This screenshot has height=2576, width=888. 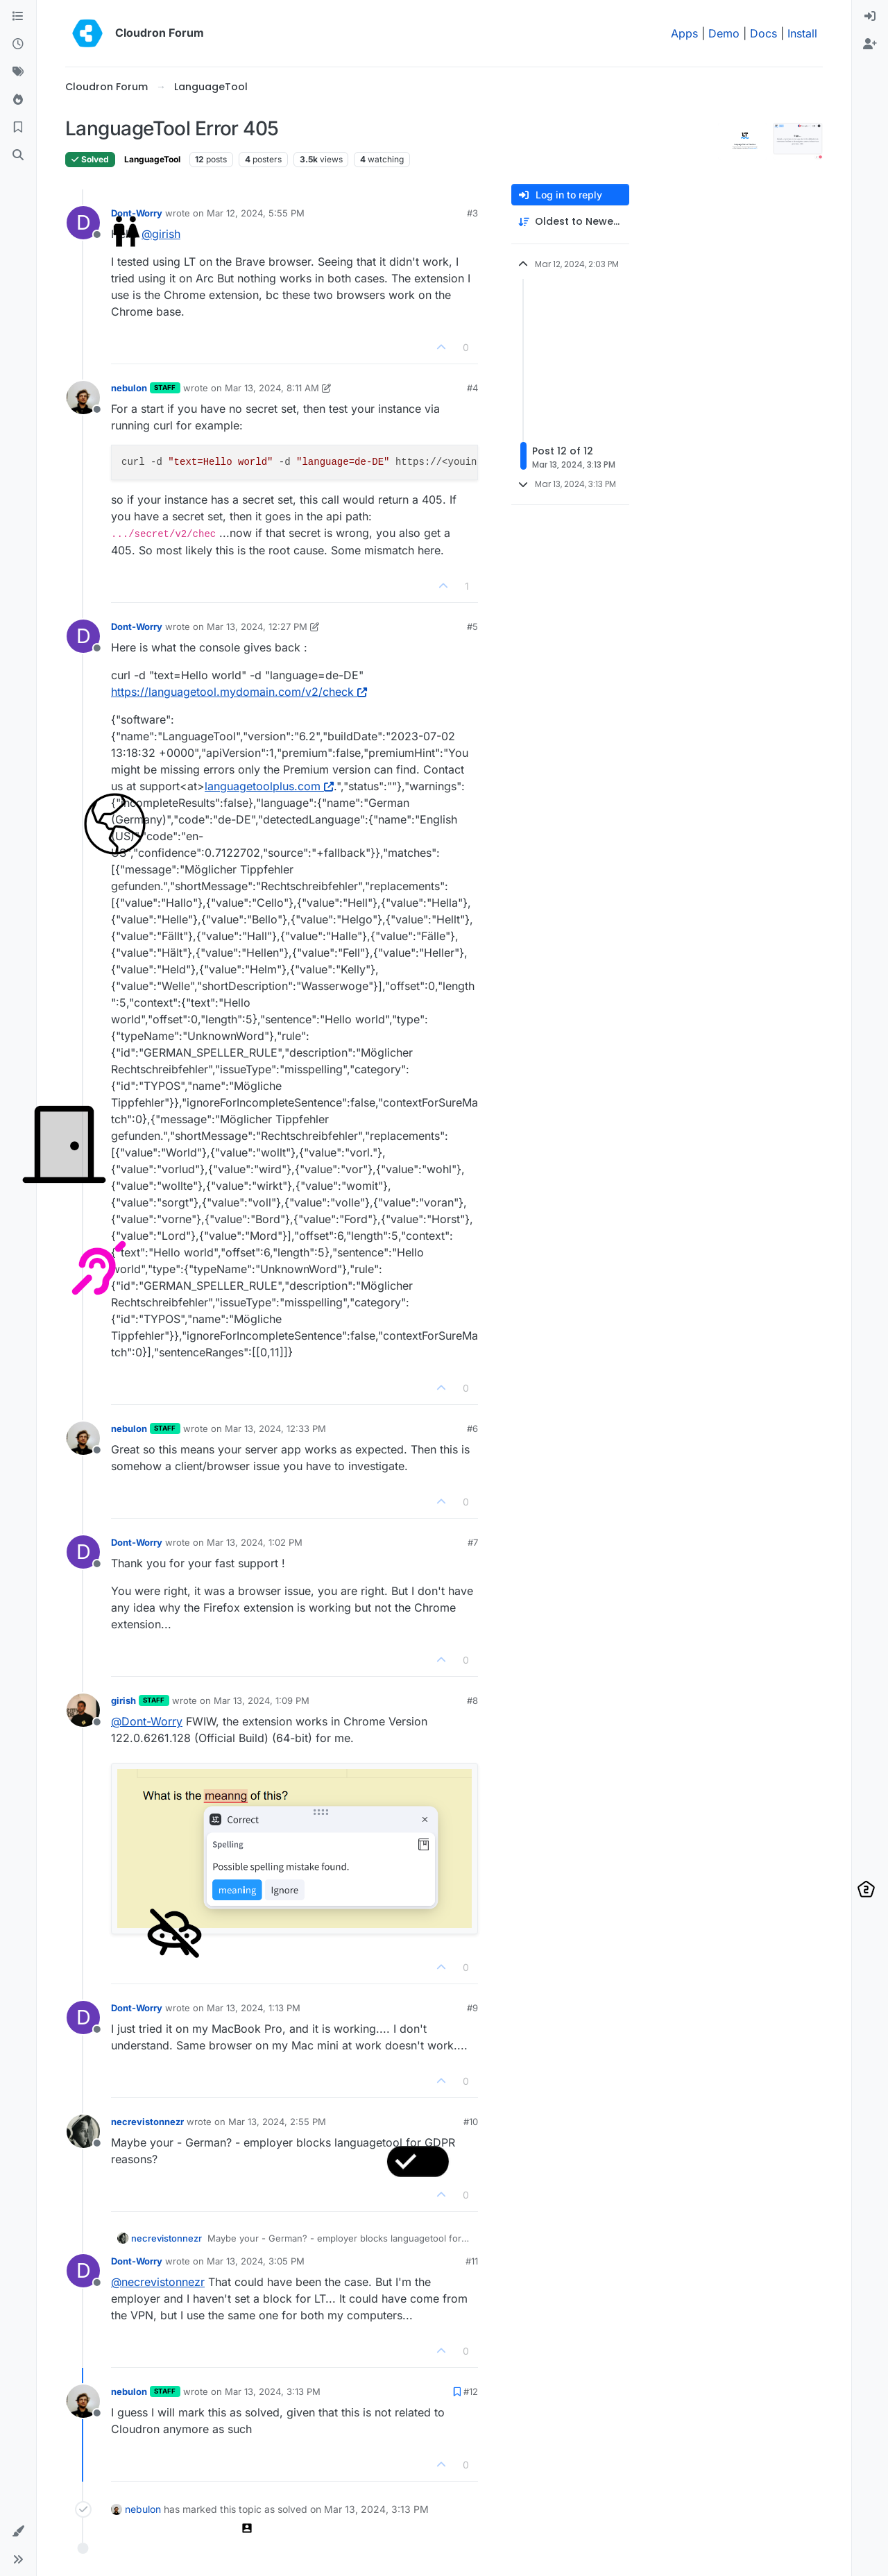 I want to click on exit or log out of the application, so click(x=64, y=1144).